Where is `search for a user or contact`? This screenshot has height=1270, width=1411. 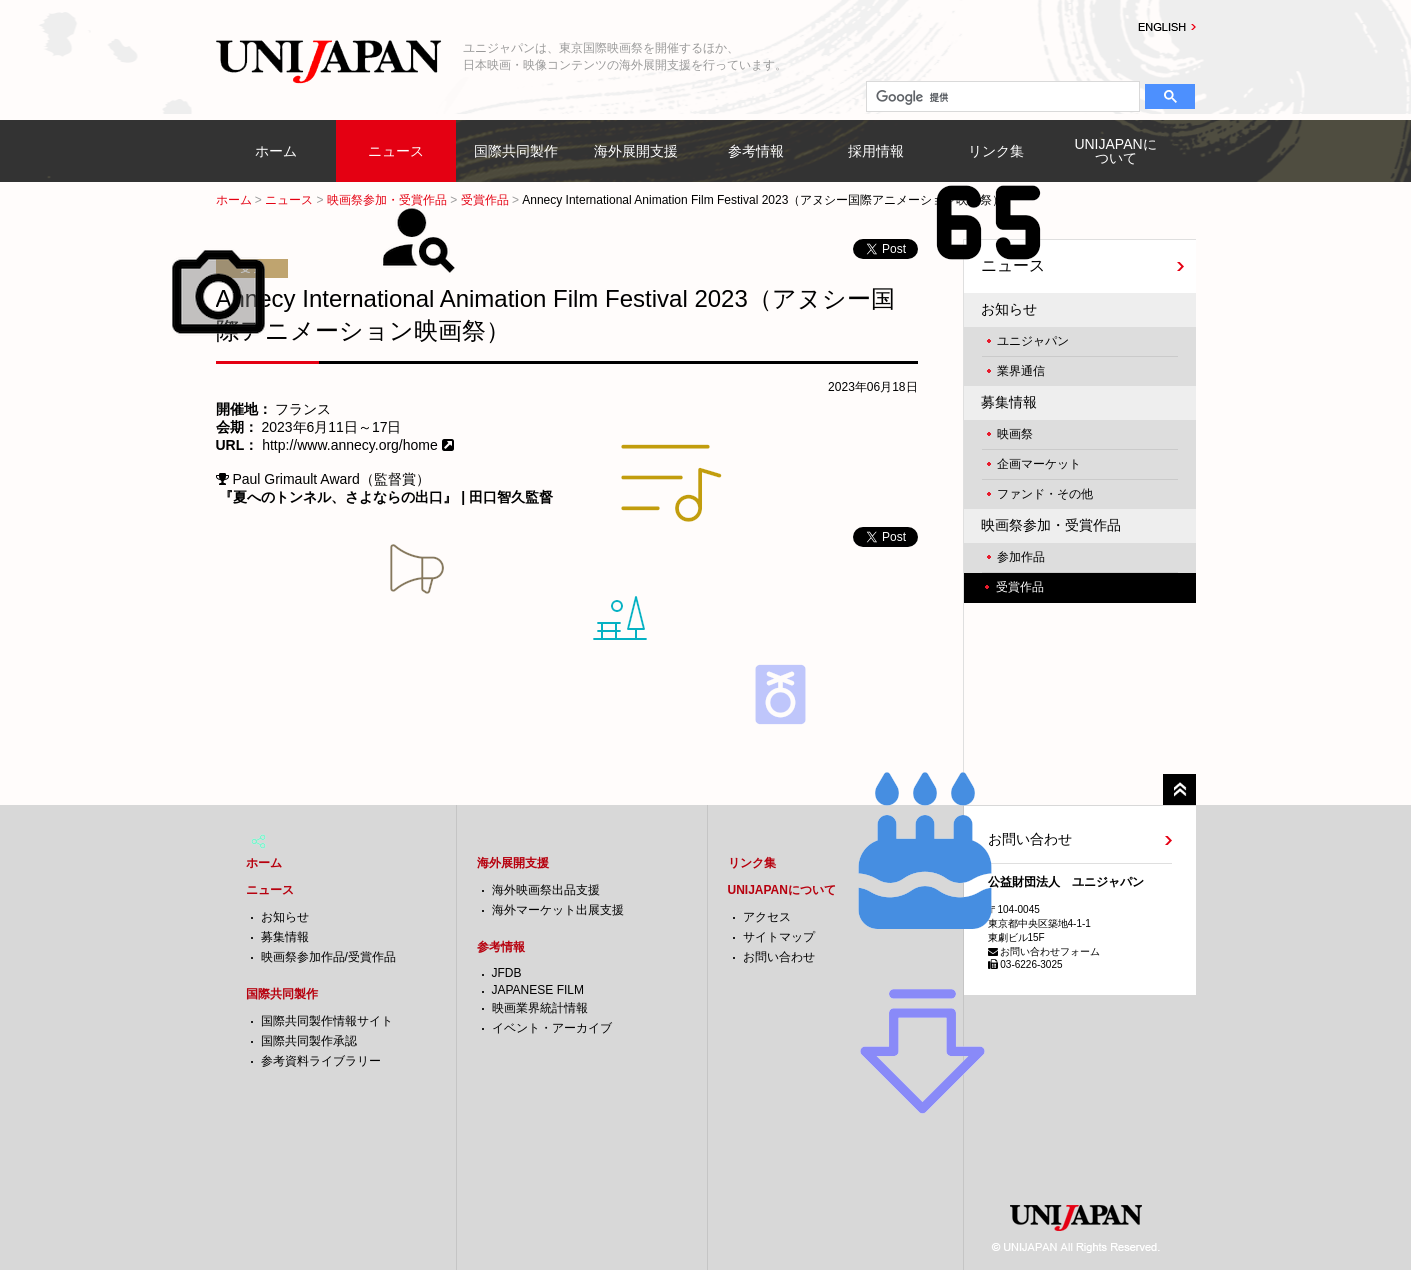 search for a user or contact is located at coordinates (419, 237).